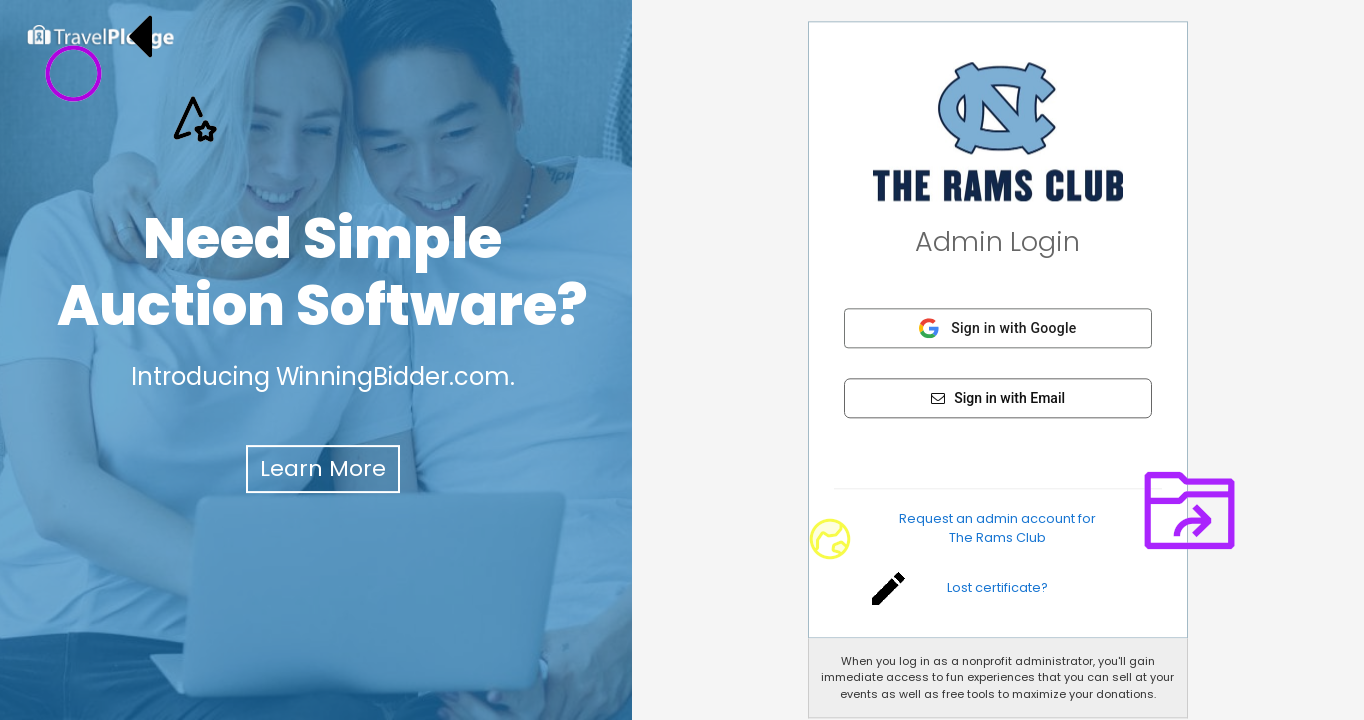 This screenshot has height=720, width=1364. I want to click on switch to international or global settings, so click(830, 539).